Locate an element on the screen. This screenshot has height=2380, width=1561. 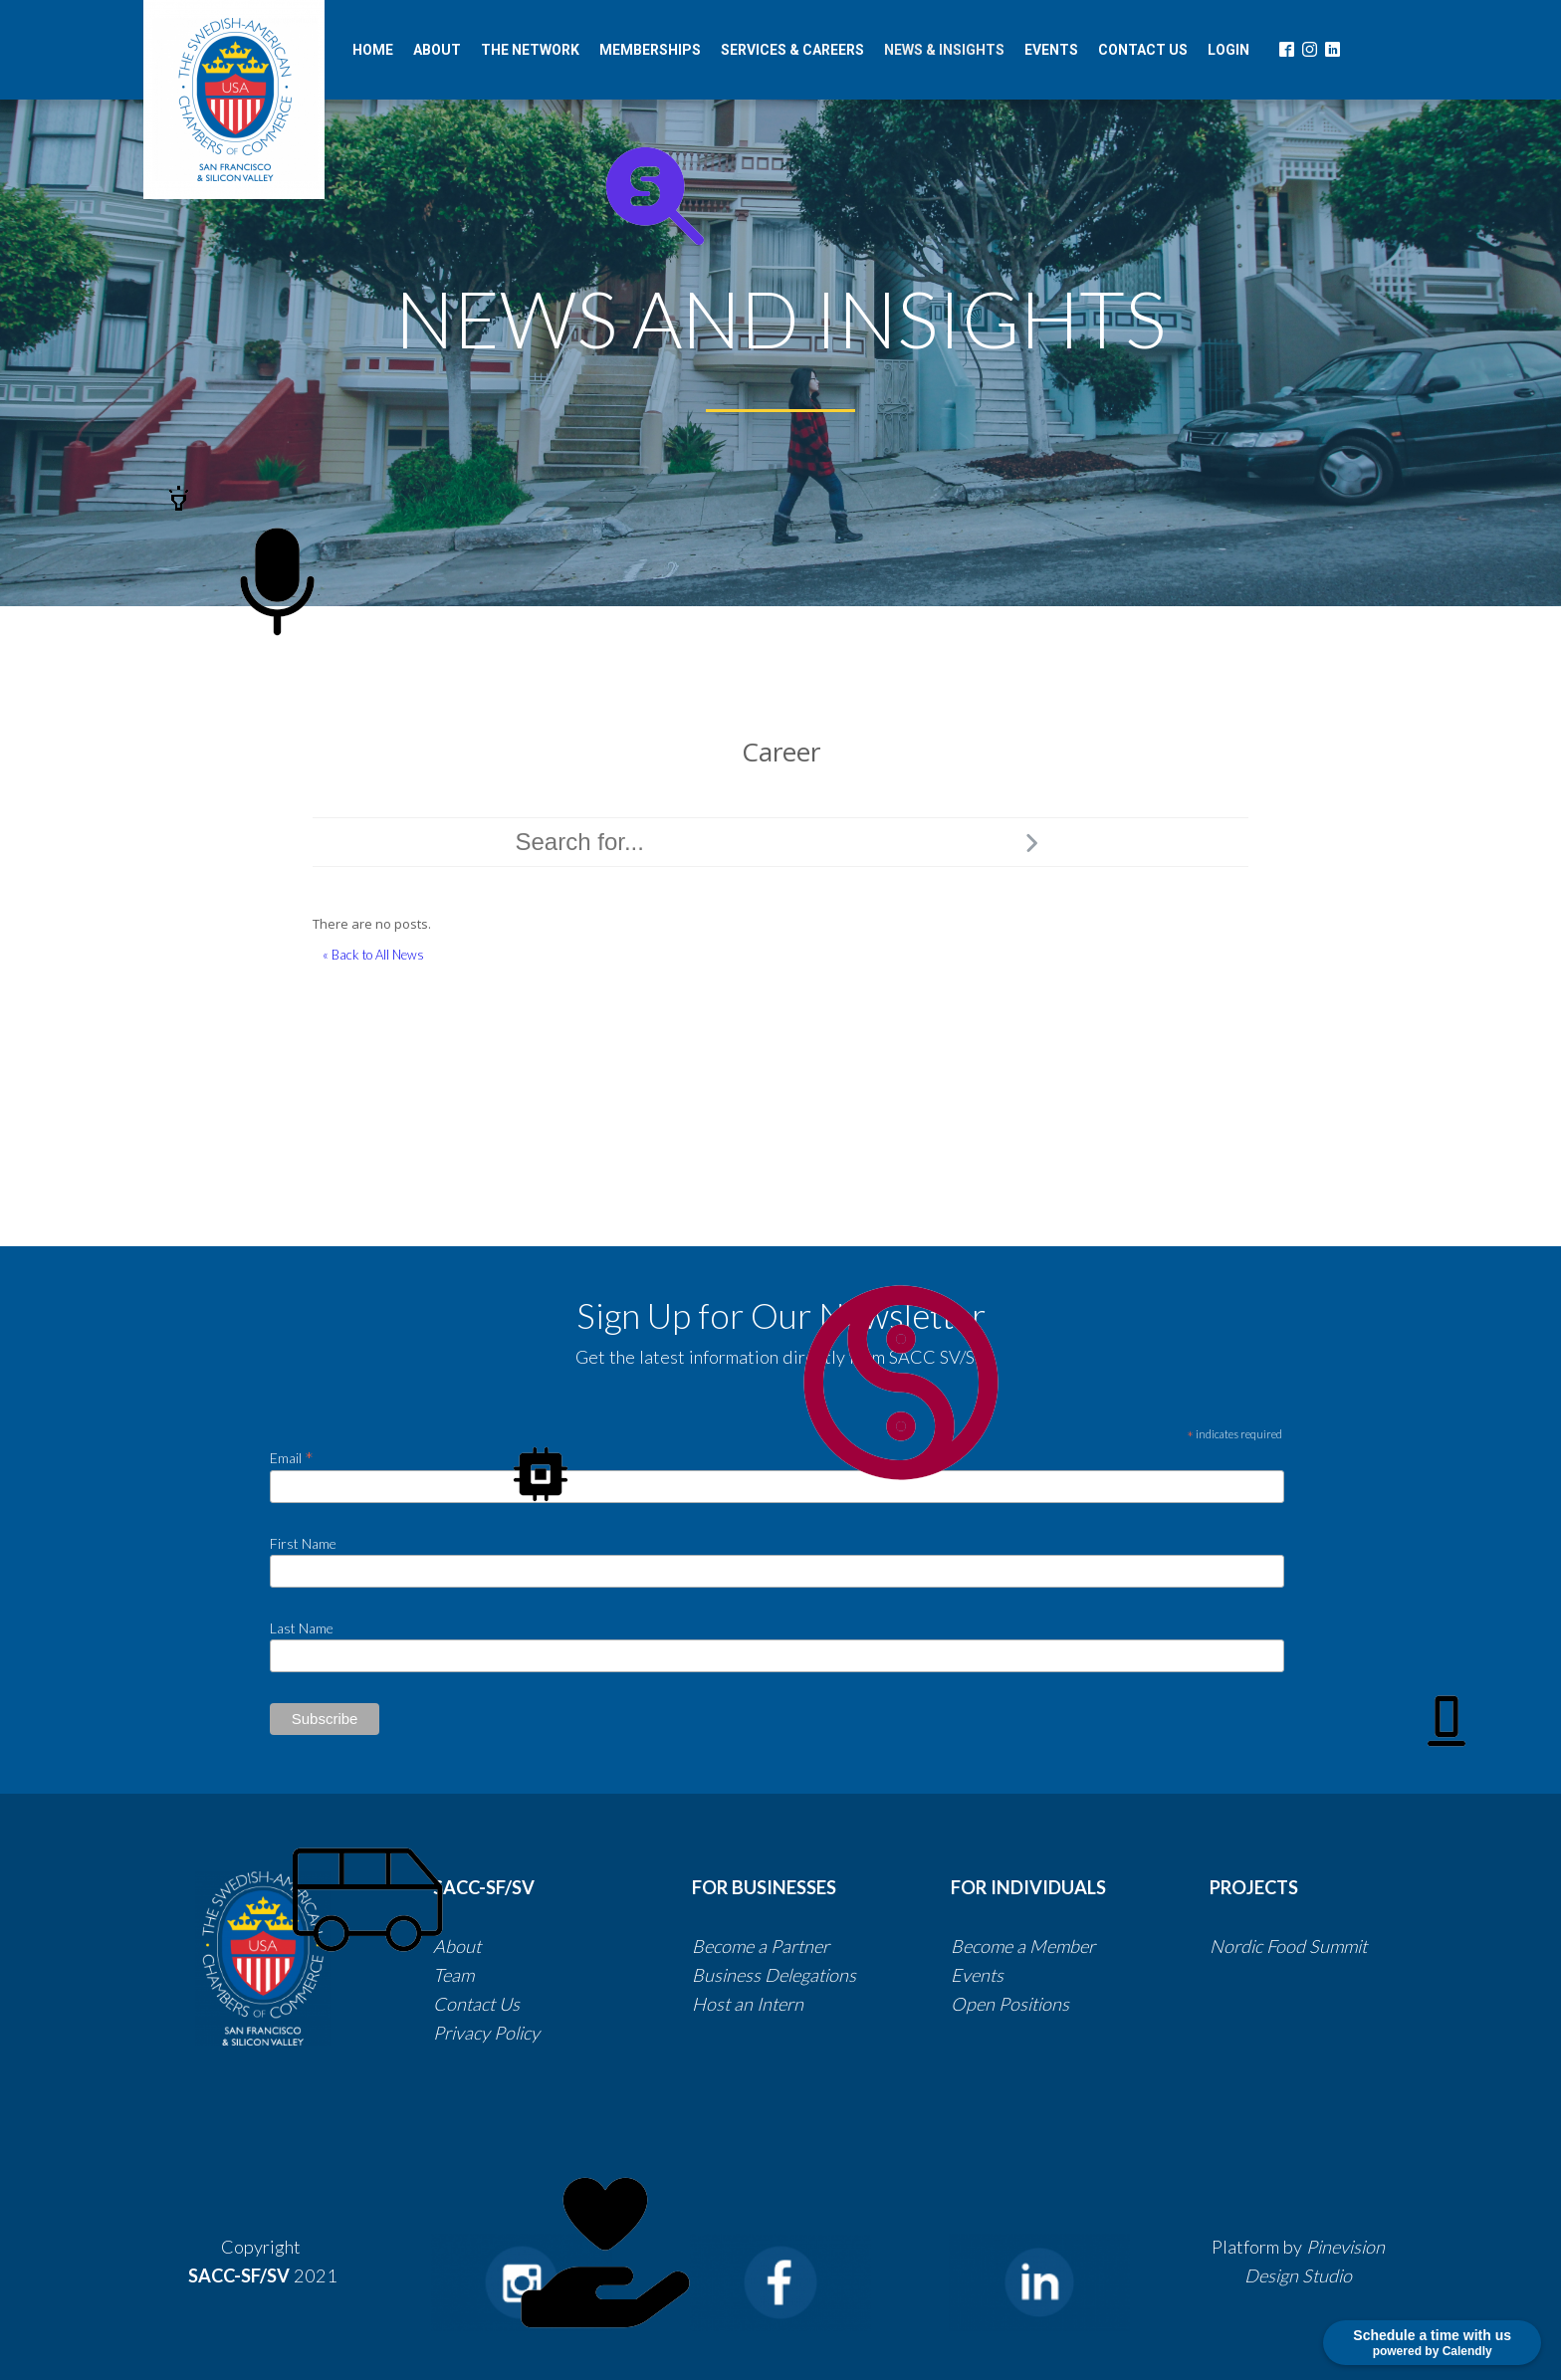
search for pricing or financial information is located at coordinates (655, 196).